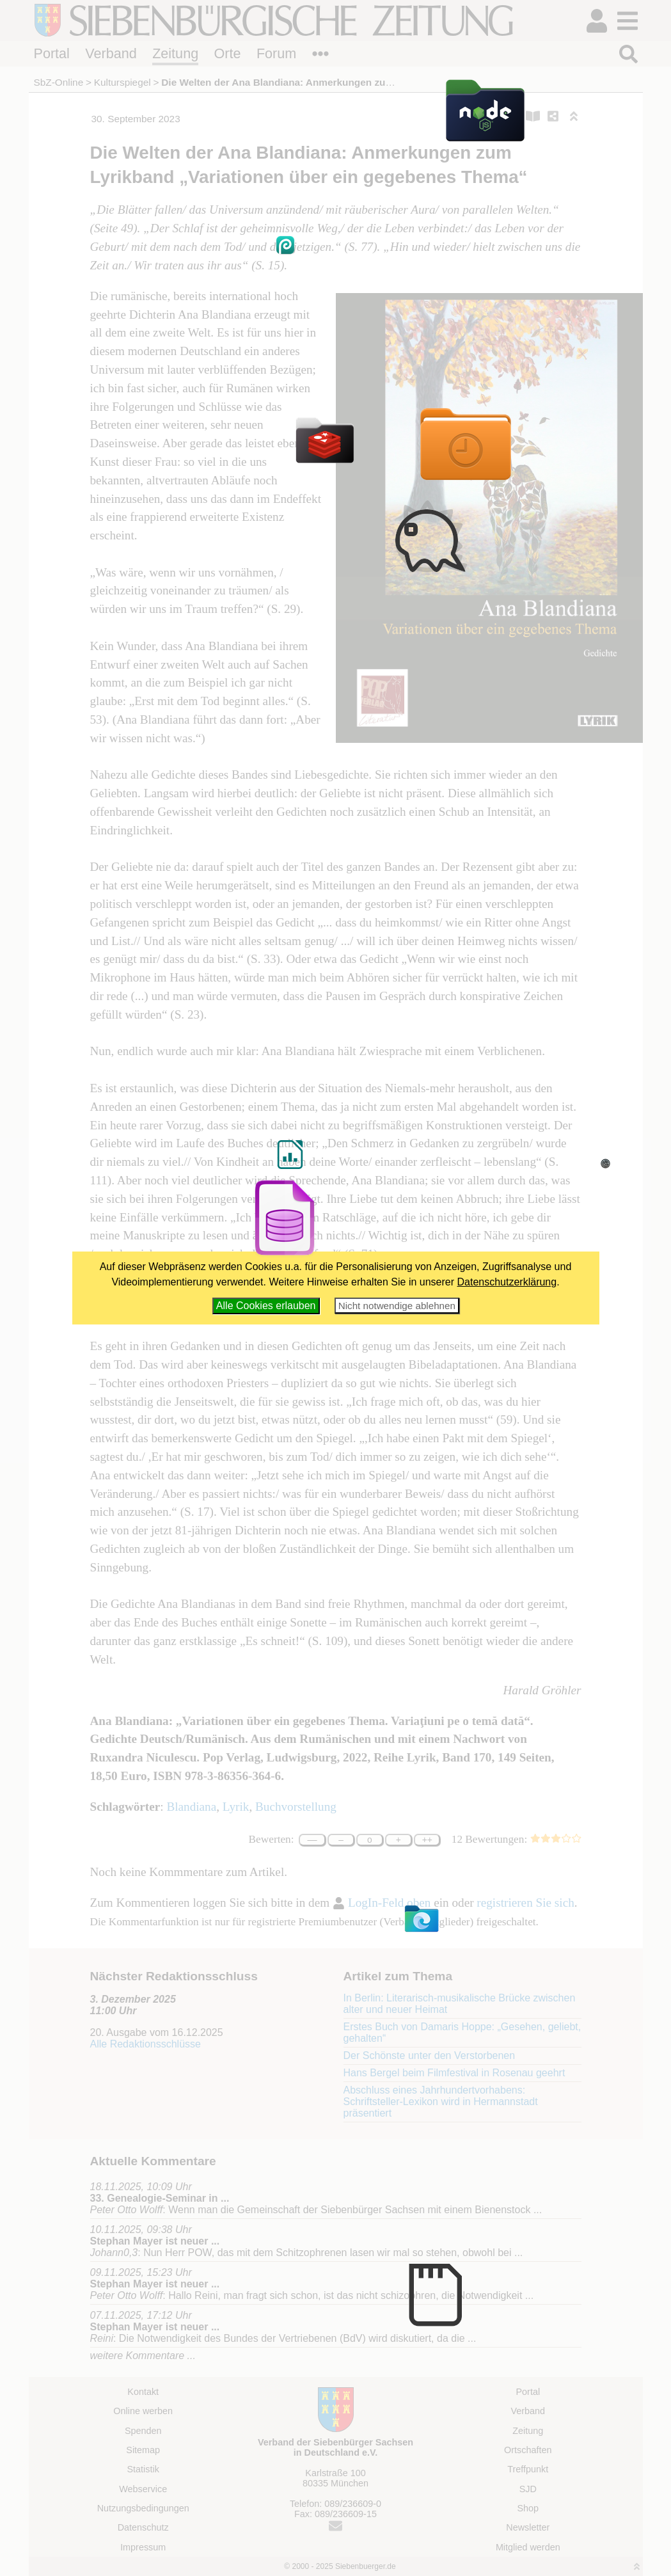  I want to click on open dino messaging app, so click(431, 536).